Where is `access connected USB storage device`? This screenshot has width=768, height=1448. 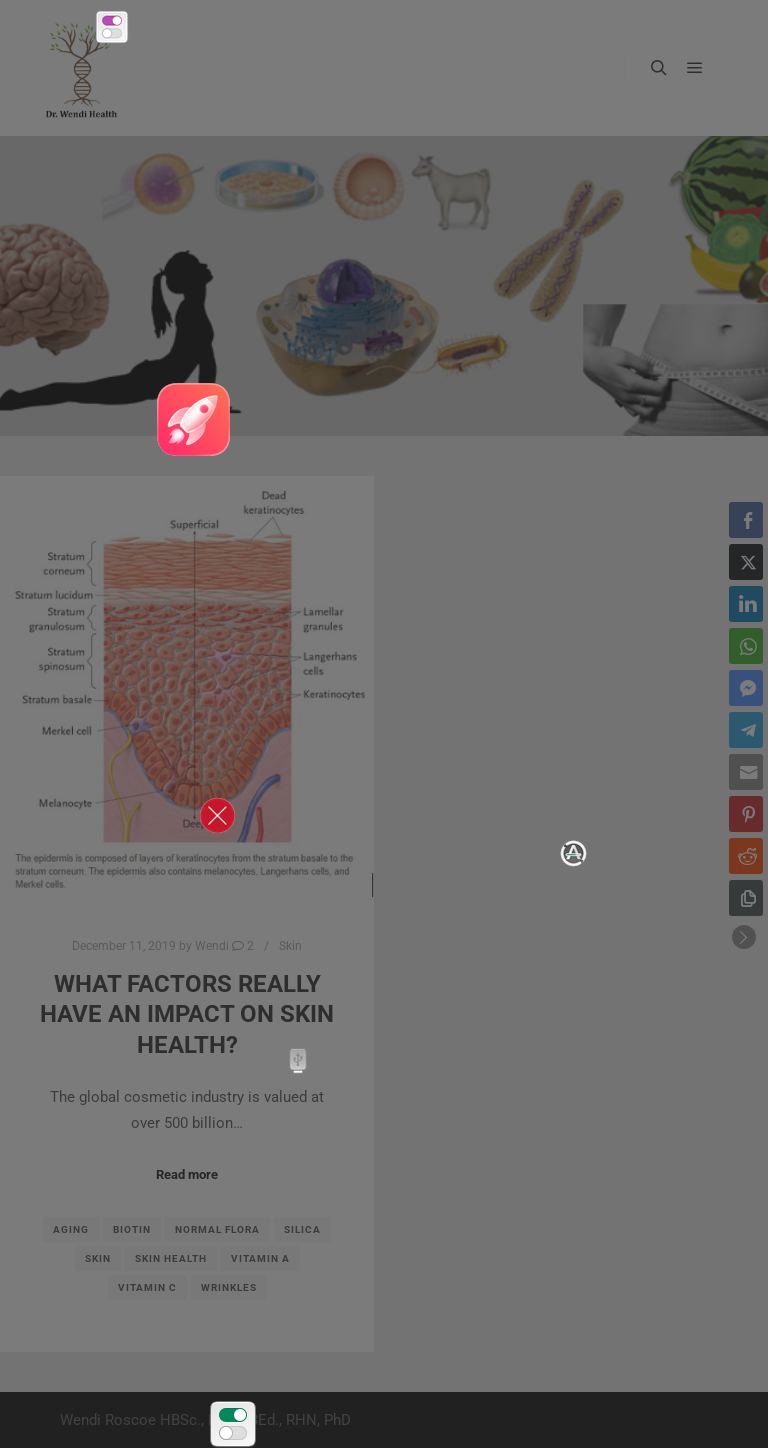 access connected USB storage device is located at coordinates (298, 1061).